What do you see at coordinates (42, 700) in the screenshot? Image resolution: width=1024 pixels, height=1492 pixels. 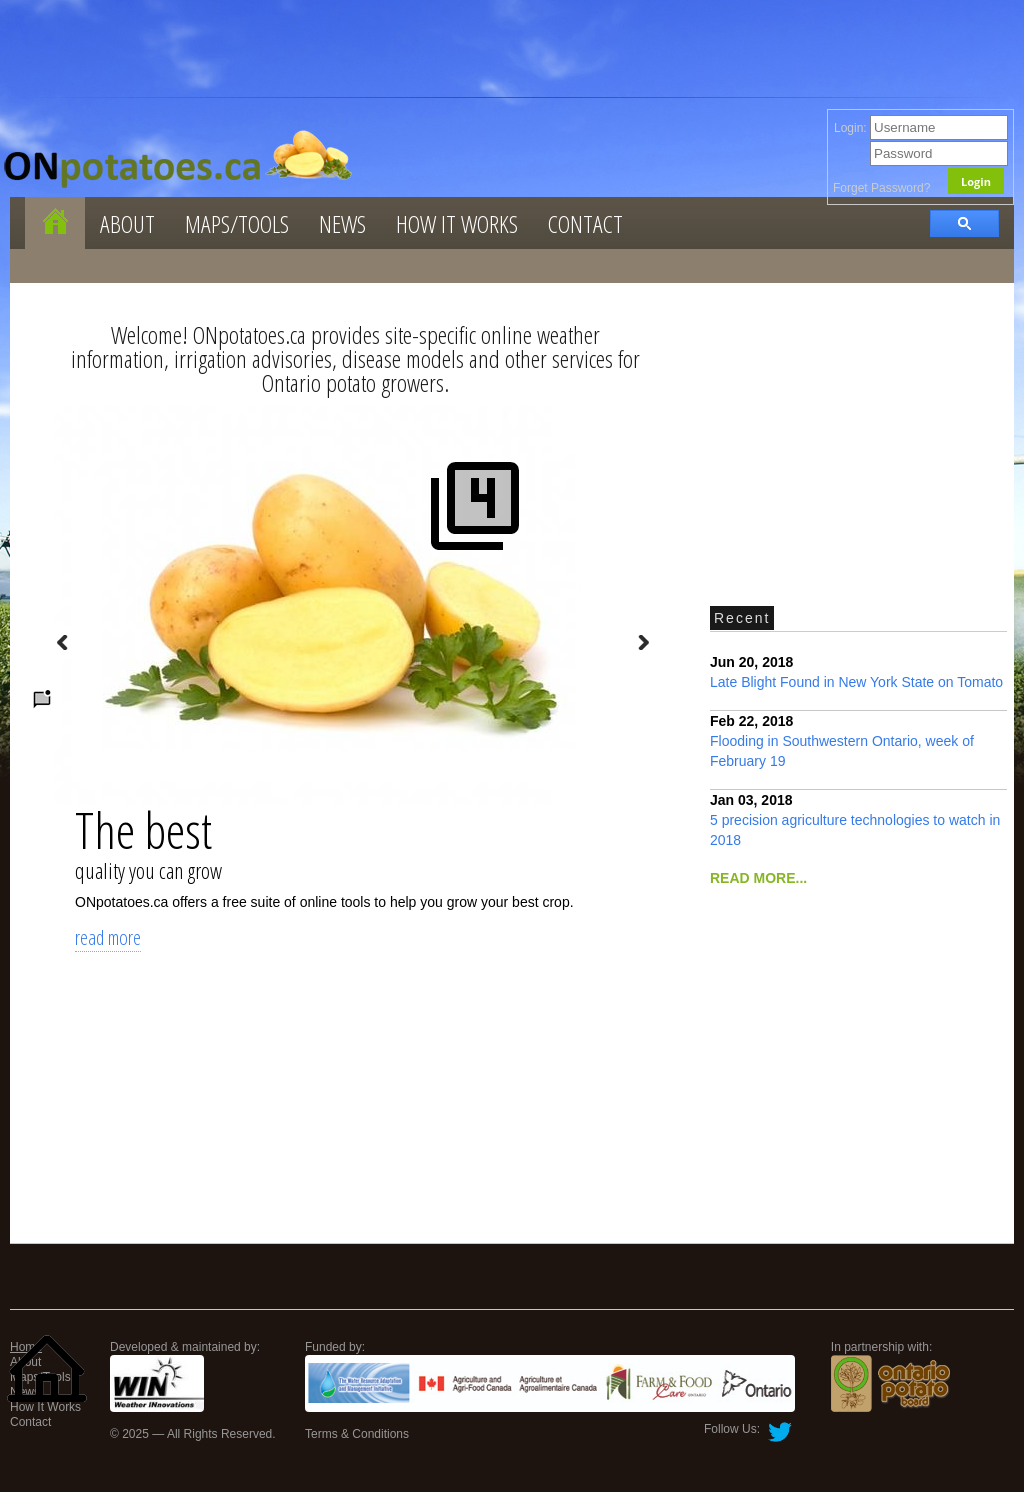 I see `indicates unread messages in chat` at bounding box center [42, 700].